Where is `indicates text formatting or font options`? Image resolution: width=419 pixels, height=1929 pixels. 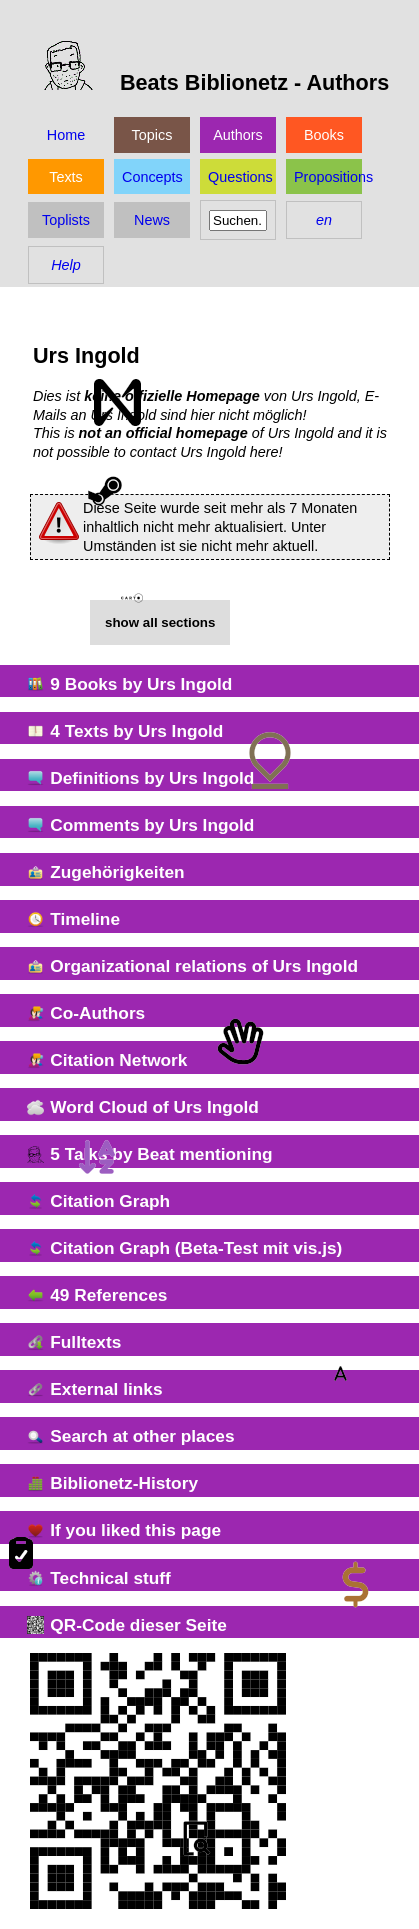
indicates text formatting or font options is located at coordinates (340, 1373).